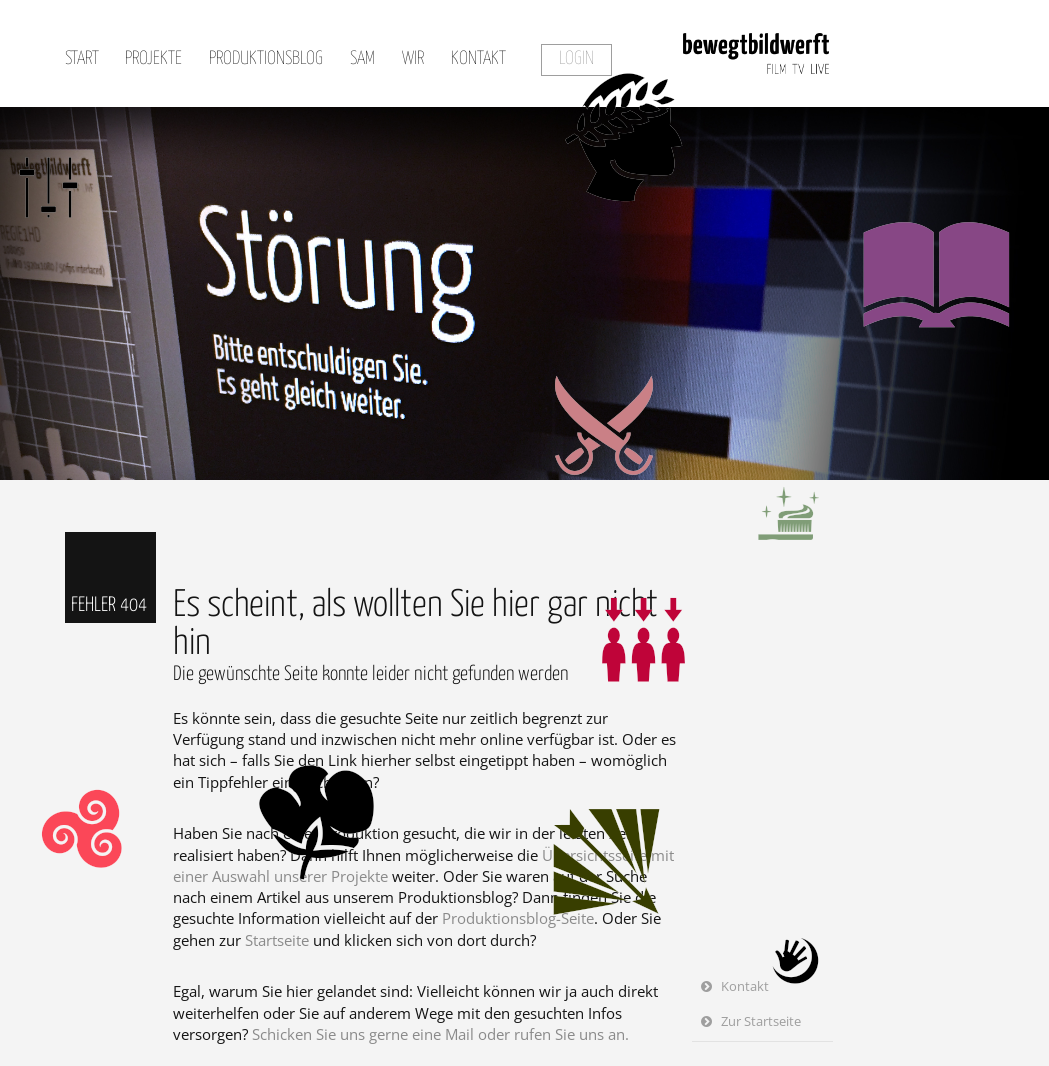 Image resolution: width=1049 pixels, height=1066 pixels. Describe the element at coordinates (316, 822) in the screenshot. I see `indicates cotton or natural fiber material` at that location.